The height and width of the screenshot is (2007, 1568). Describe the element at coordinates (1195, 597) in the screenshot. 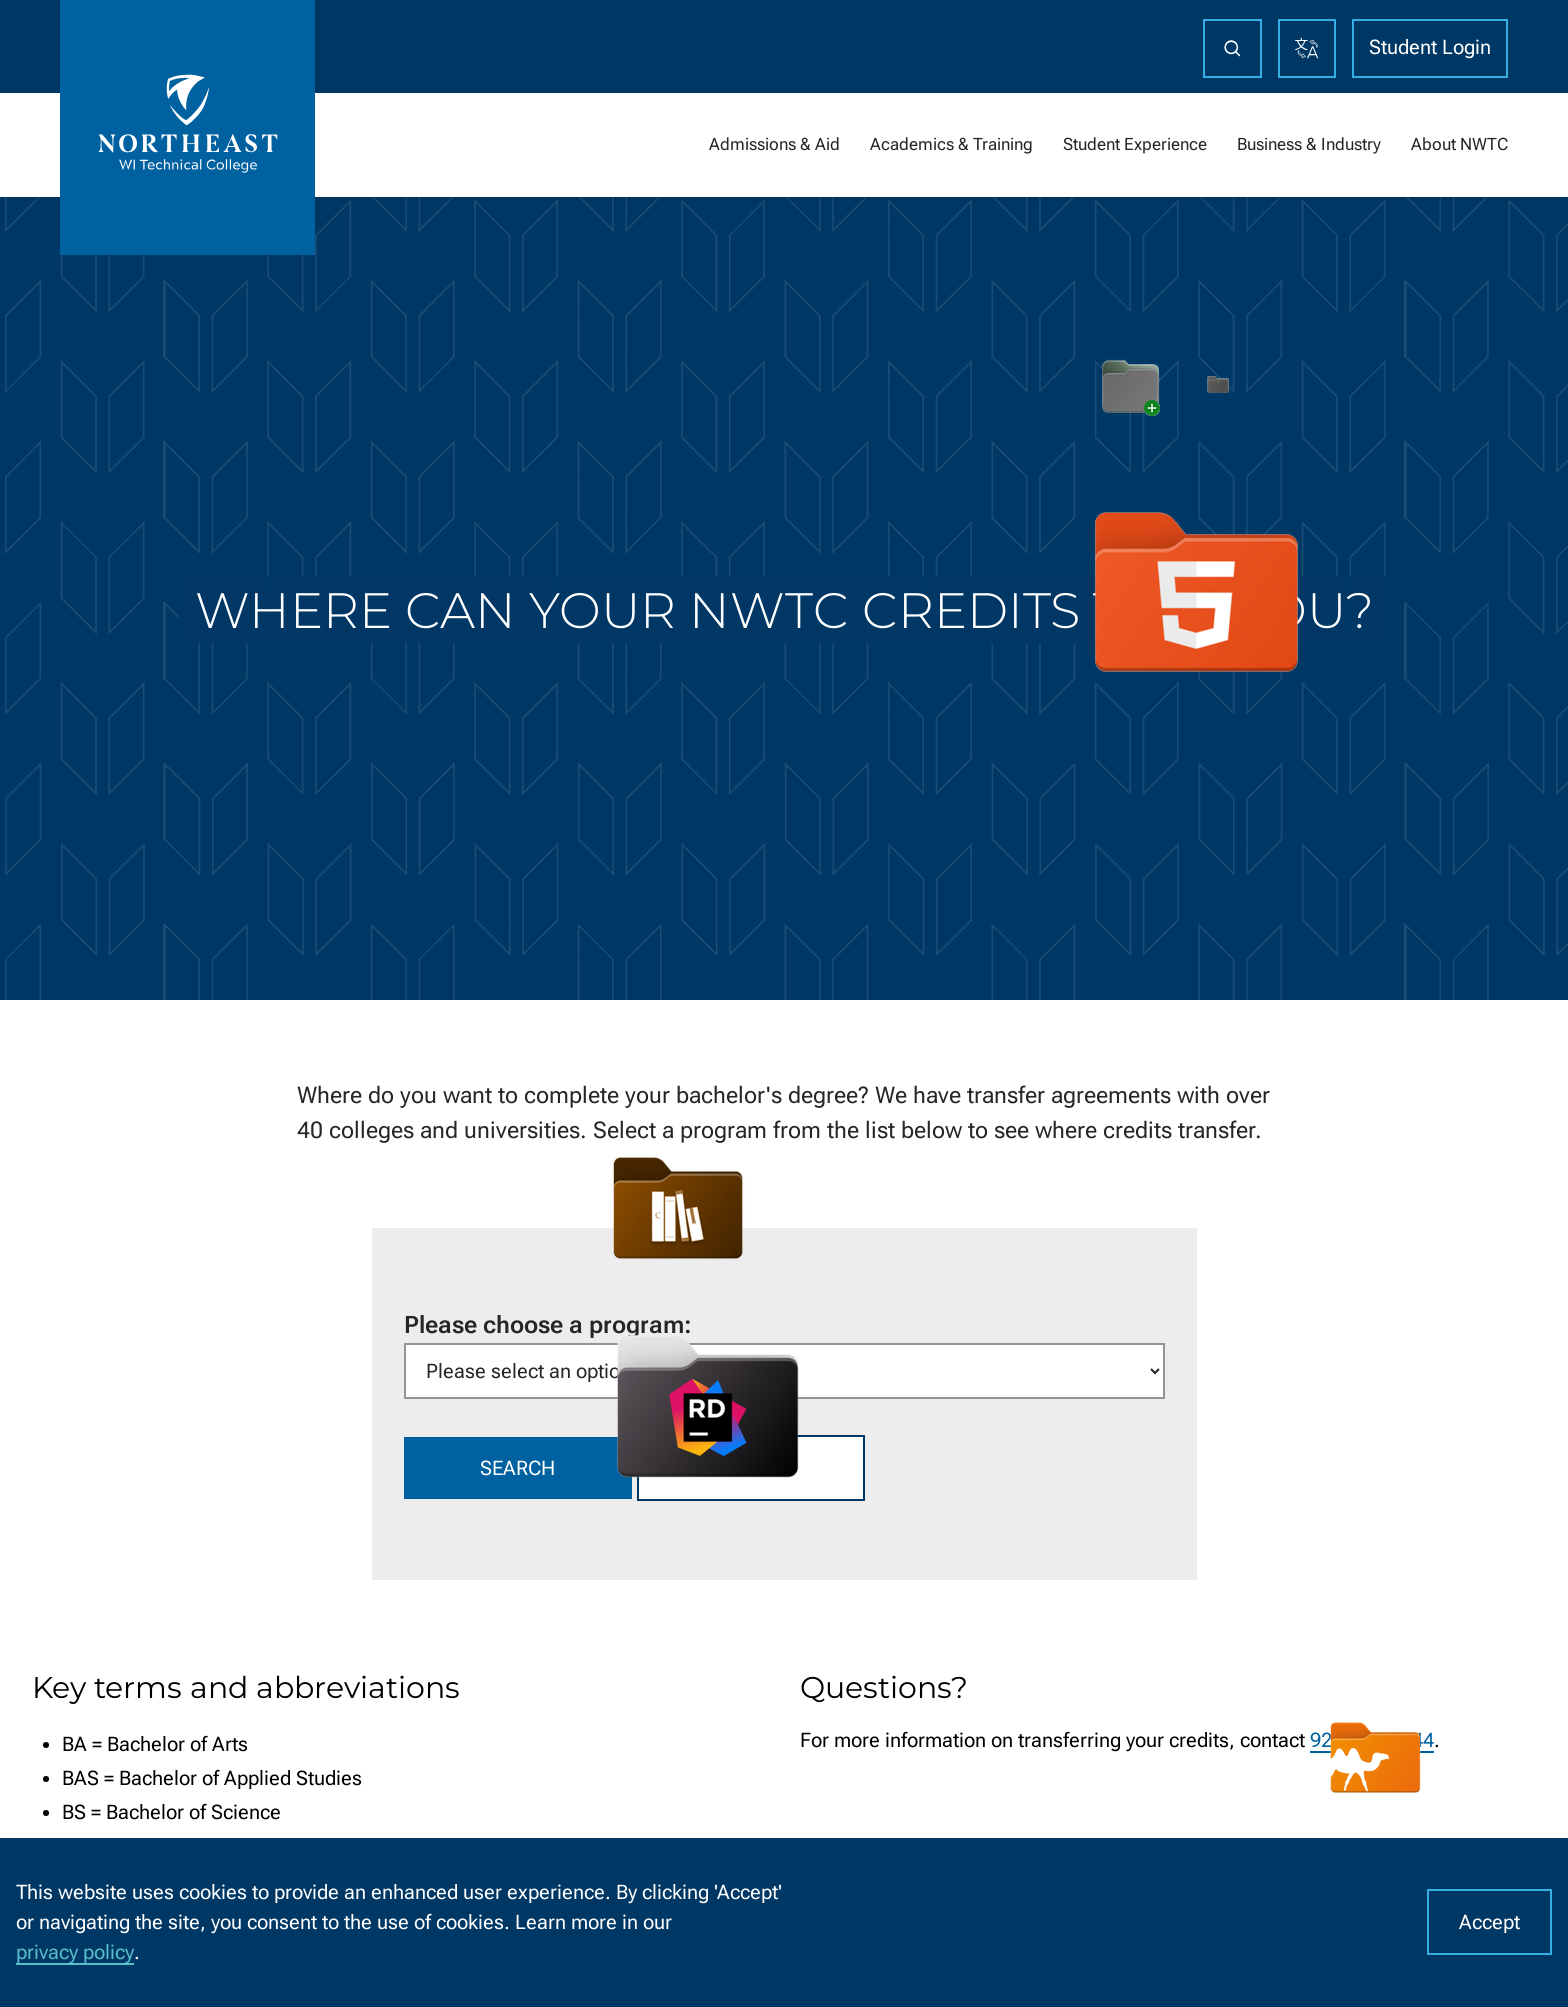

I see `open folder containing HTML files` at that location.